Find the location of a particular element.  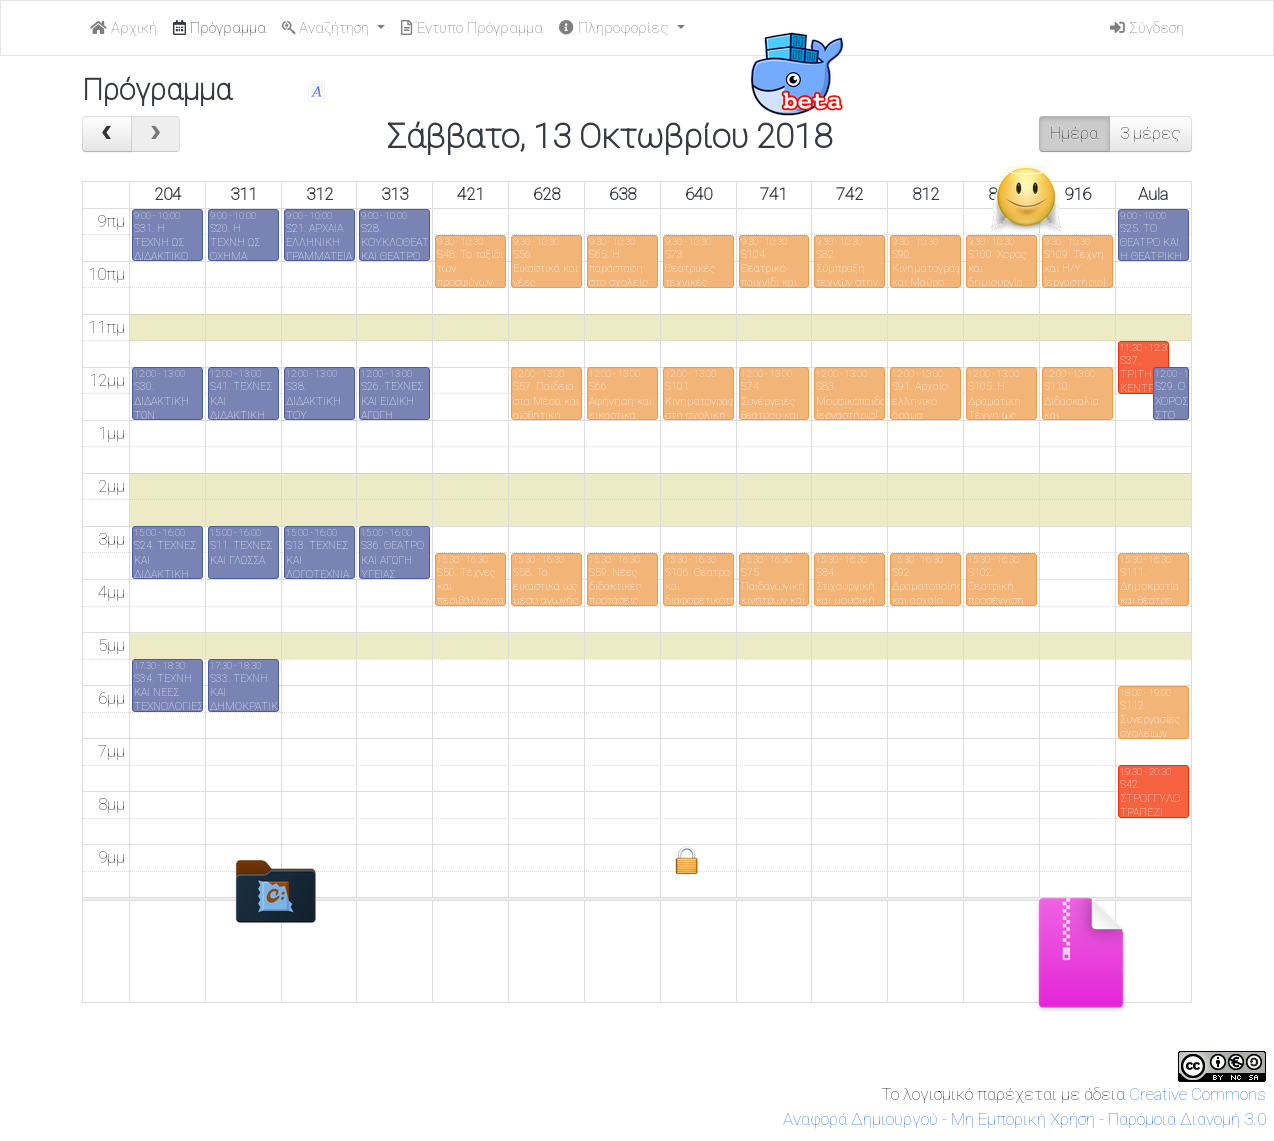

open a font file is located at coordinates (316, 91).